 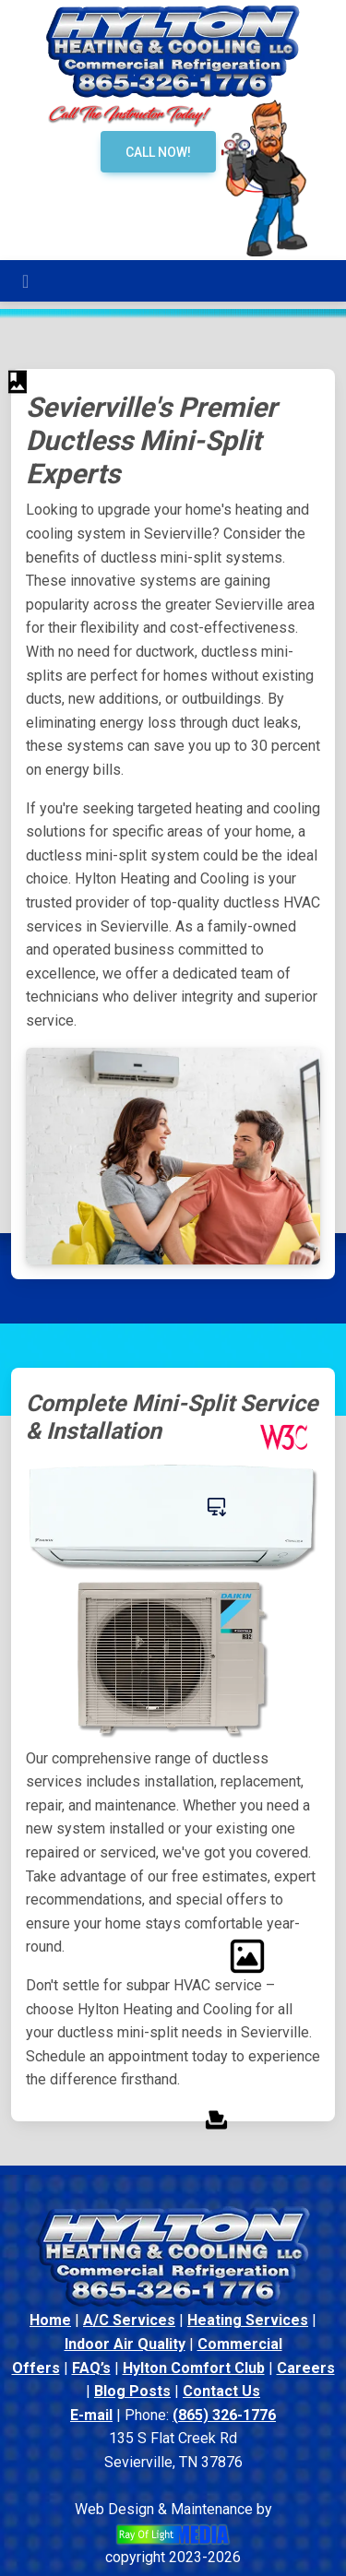 I want to click on download to desktop computer, so click(x=216, y=1506).